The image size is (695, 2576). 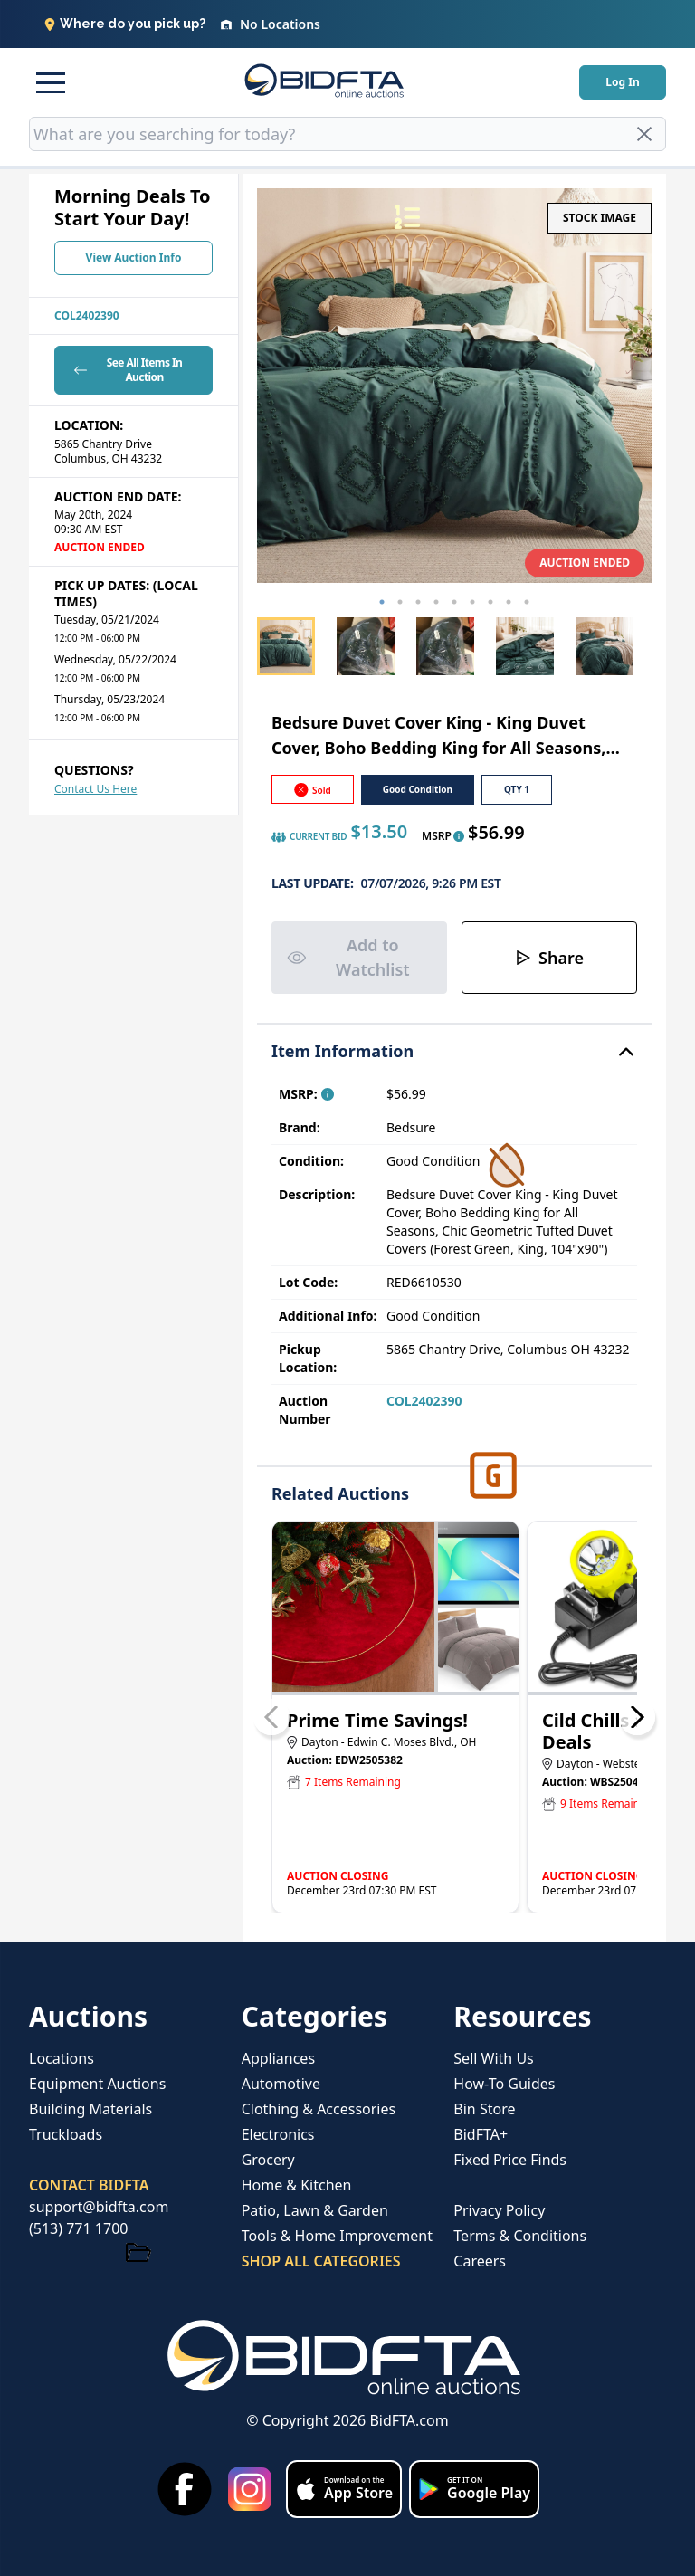 What do you see at coordinates (138, 2252) in the screenshot?
I see `open folder to view contents` at bounding box center [138, 2252].